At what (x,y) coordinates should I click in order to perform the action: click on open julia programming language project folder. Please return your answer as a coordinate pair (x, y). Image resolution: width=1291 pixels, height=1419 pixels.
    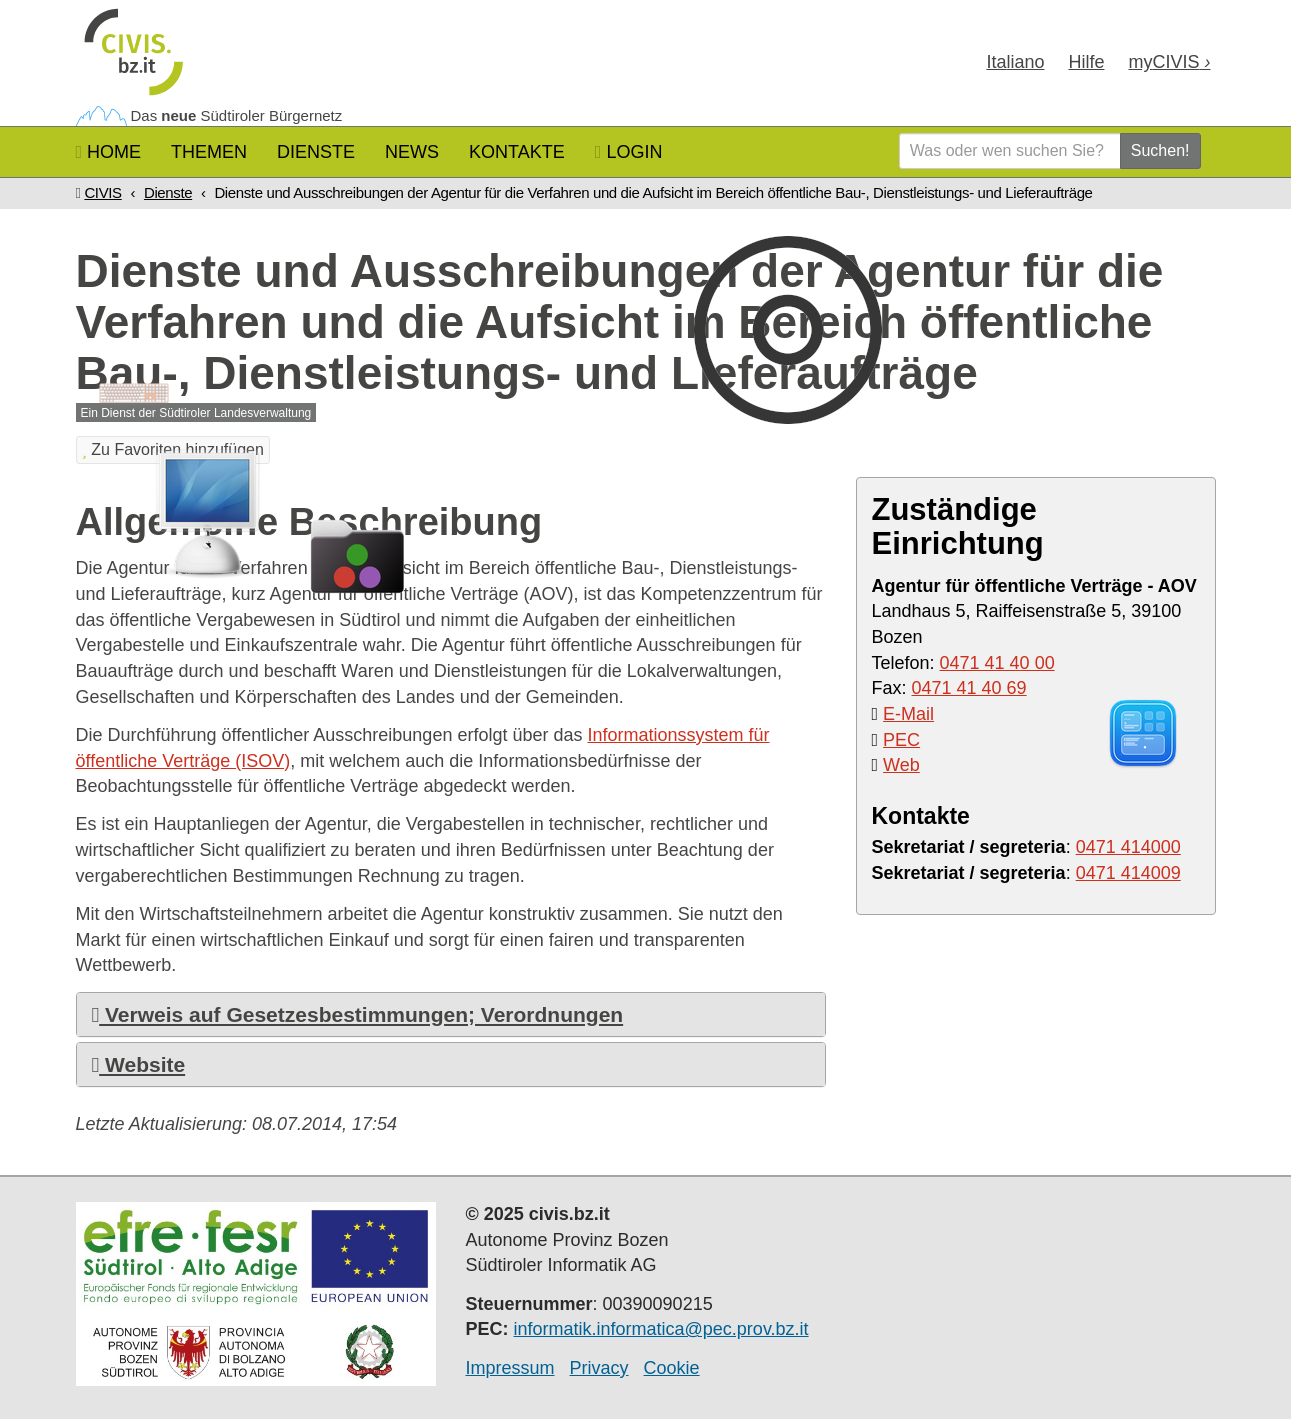
    Looking at the image, I should click on (357, 559).